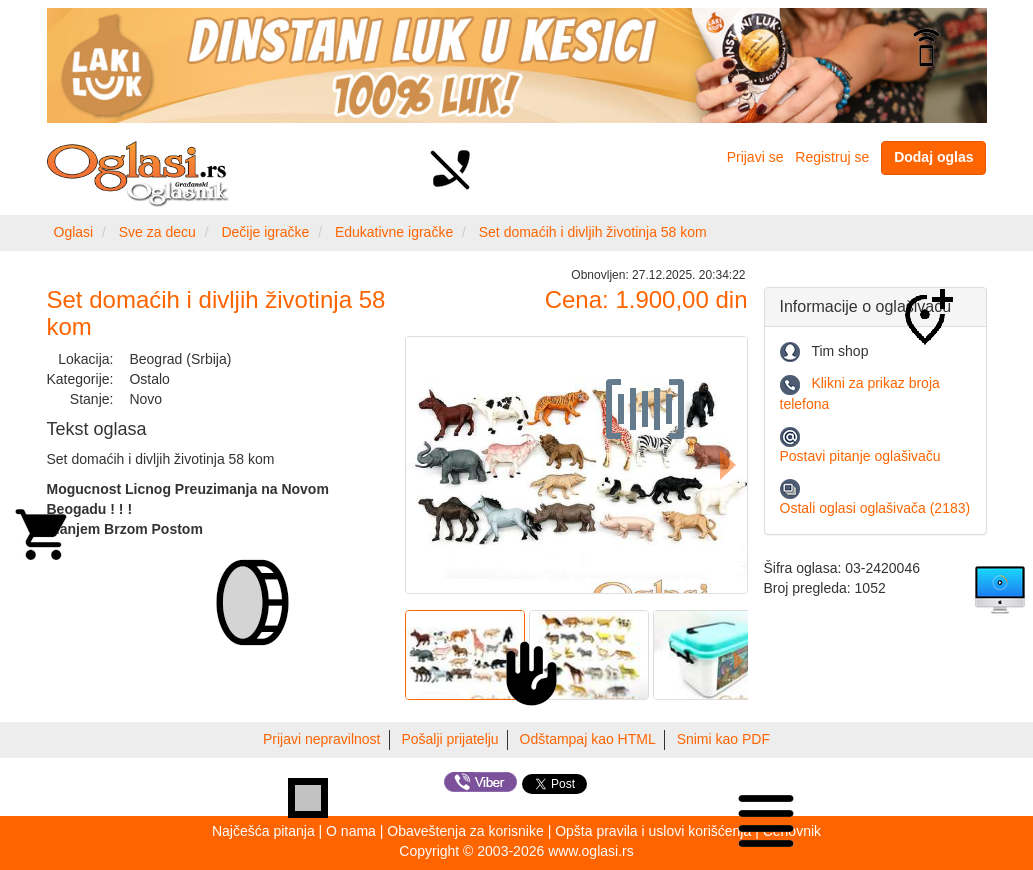 The image size is (1033, 870). What do you see at coordinates (43, 534) in the screenshot?
I see `view your shopping cart` at bounding box center [43, 534].